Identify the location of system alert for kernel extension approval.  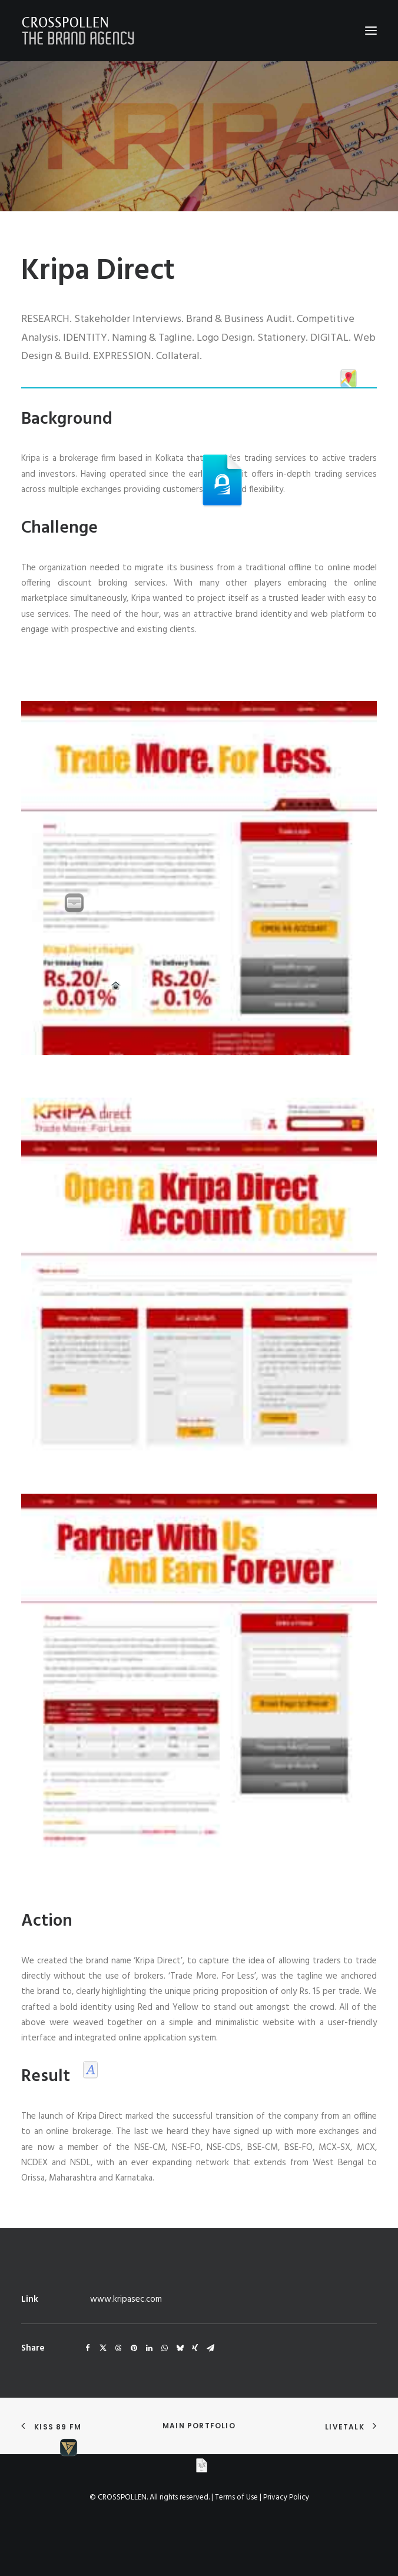
(115, 985).